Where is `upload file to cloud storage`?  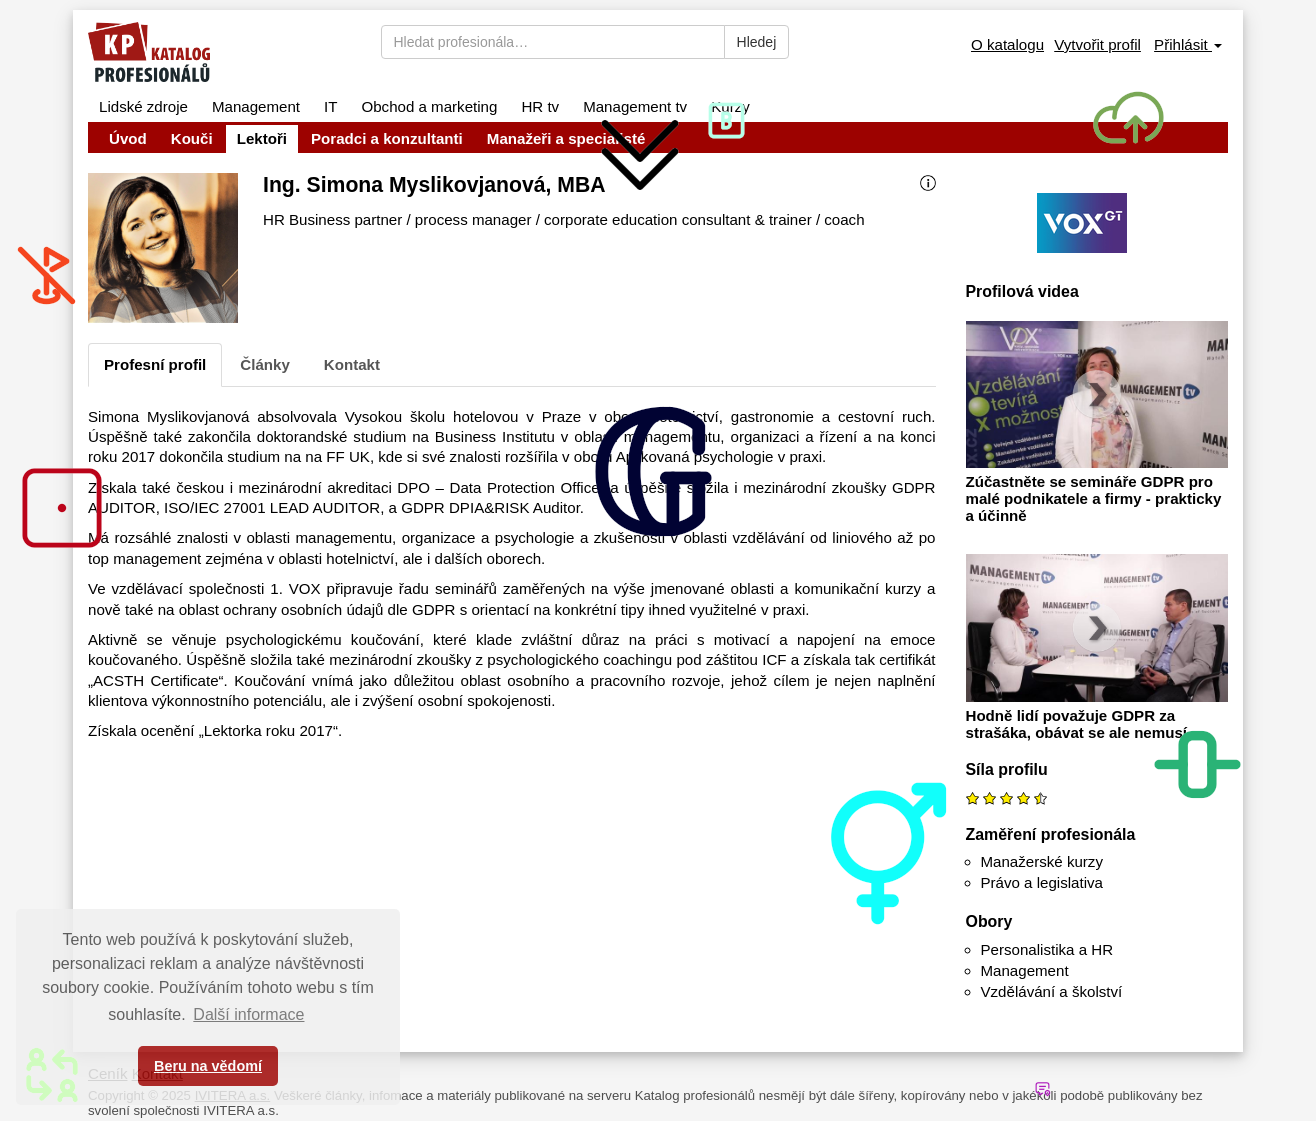 upload file to cloud storage is located at coordinates (1128, 117).